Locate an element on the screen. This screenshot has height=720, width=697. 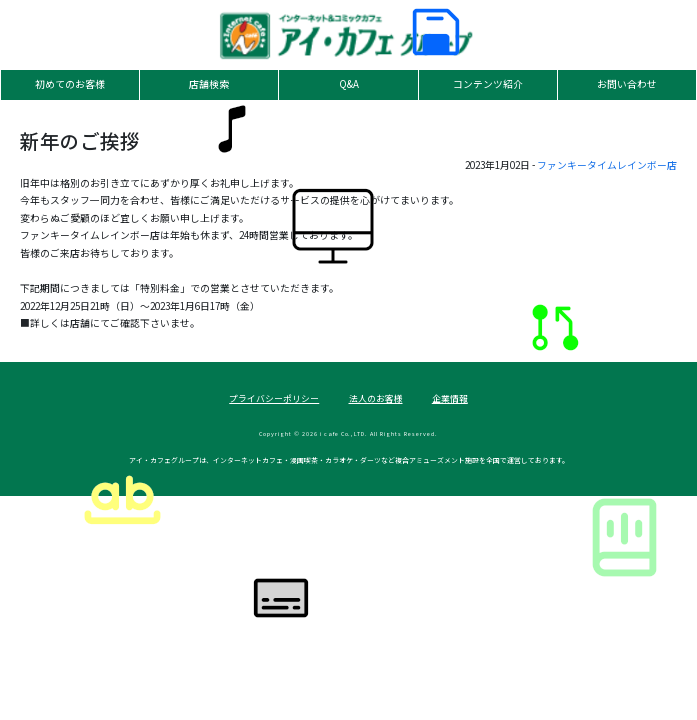
save current file or document is located at coordinates (436, 32).